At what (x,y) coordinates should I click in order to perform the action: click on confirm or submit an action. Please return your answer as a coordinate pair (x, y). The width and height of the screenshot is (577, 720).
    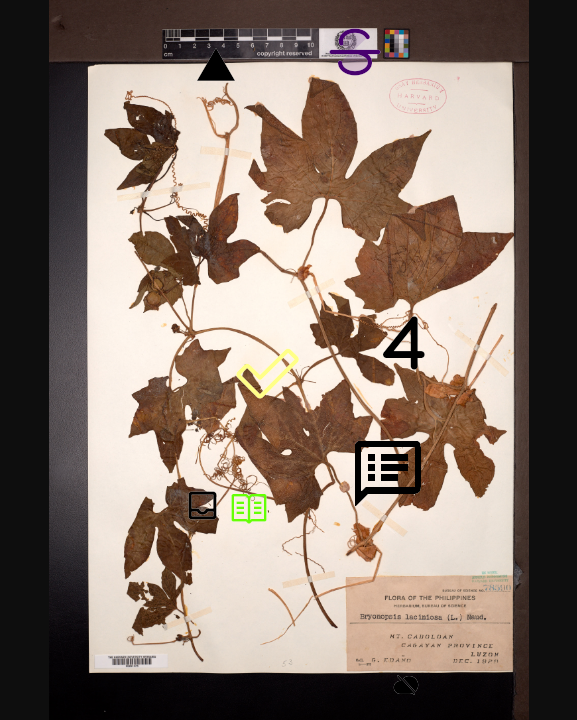
    Looking at the image, I should click on (266, 372).